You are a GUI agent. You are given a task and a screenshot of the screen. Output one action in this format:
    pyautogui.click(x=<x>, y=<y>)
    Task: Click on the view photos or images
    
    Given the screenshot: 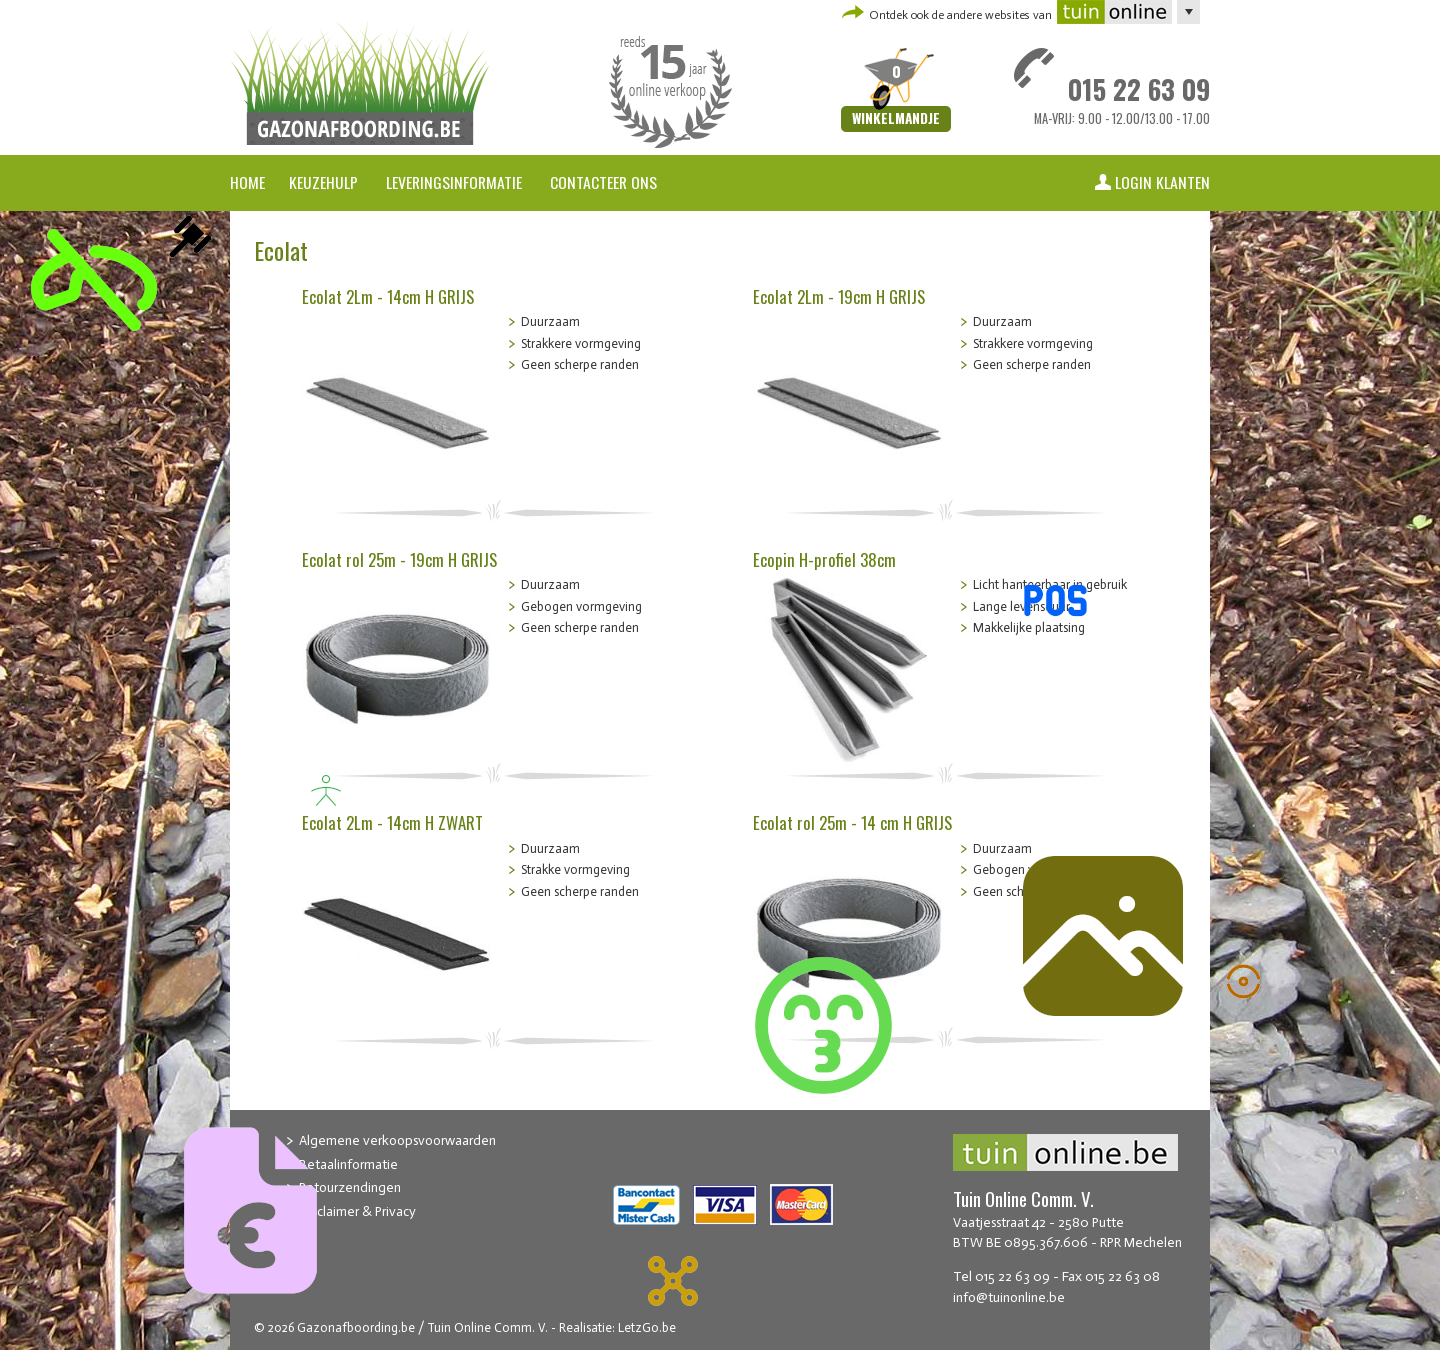 What is the action you would take?
    pyautogui.click(x=1103, y=936)
    